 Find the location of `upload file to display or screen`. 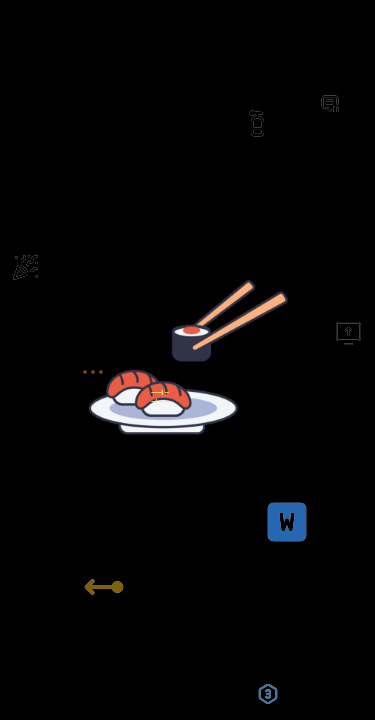

upload file to display or screen is located at coordinates (348, 332).